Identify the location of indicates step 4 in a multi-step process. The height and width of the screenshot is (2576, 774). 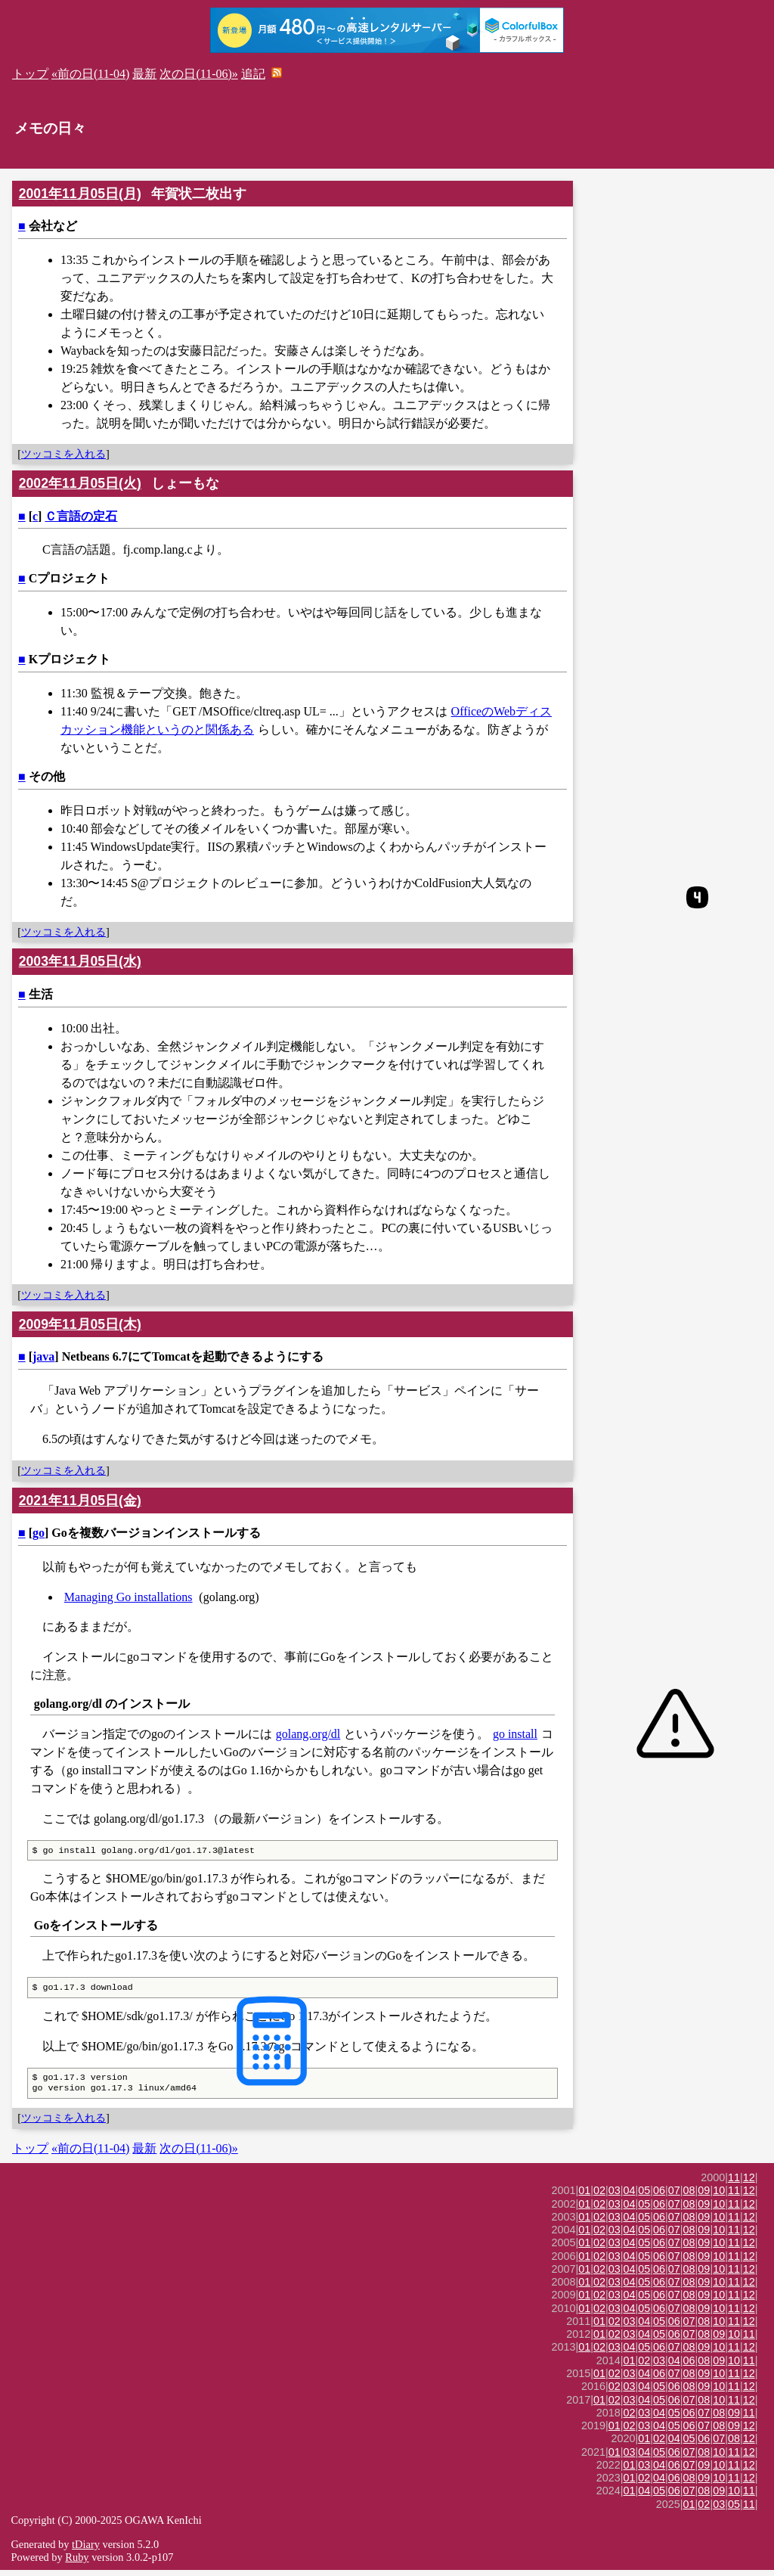
(697, 897).